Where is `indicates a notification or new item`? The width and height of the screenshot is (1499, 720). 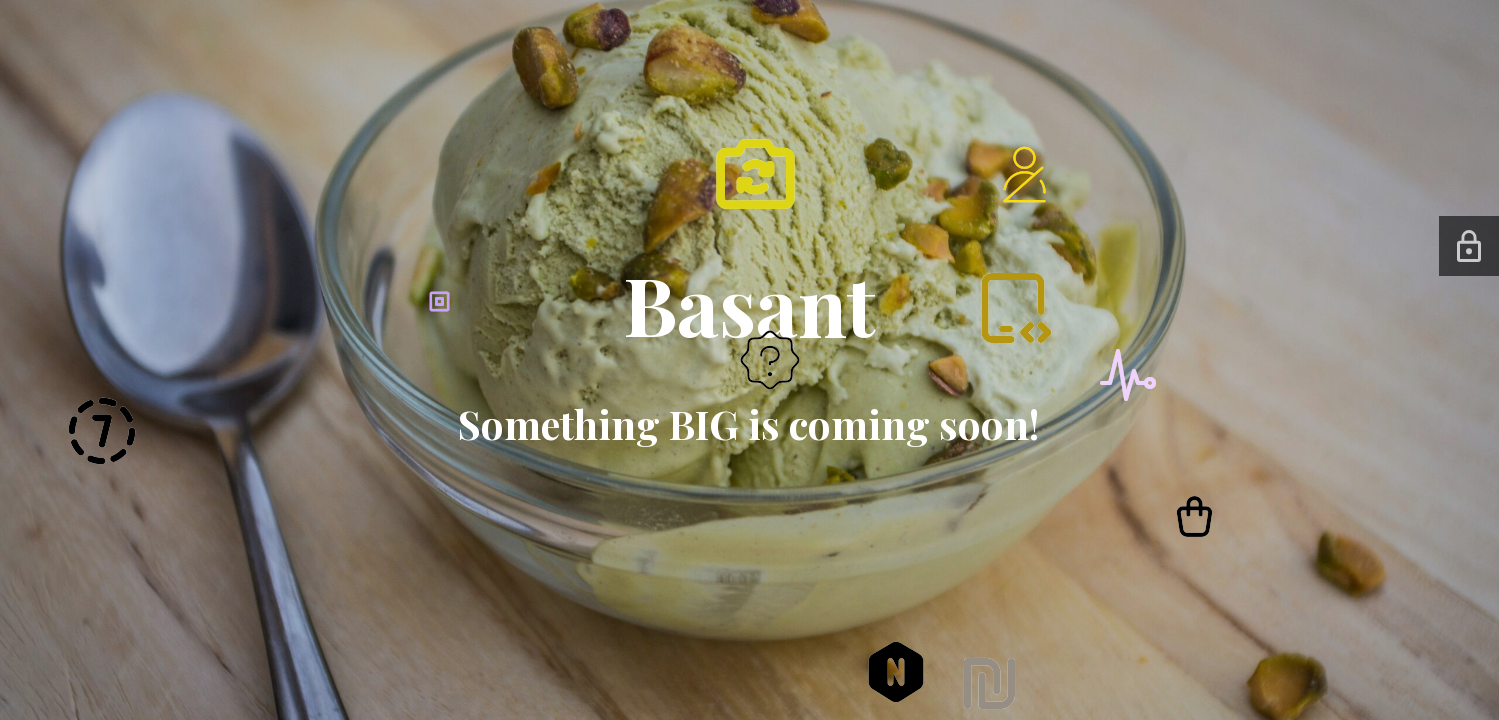
indicates a notification or new item is located at coordinates (896, 672).